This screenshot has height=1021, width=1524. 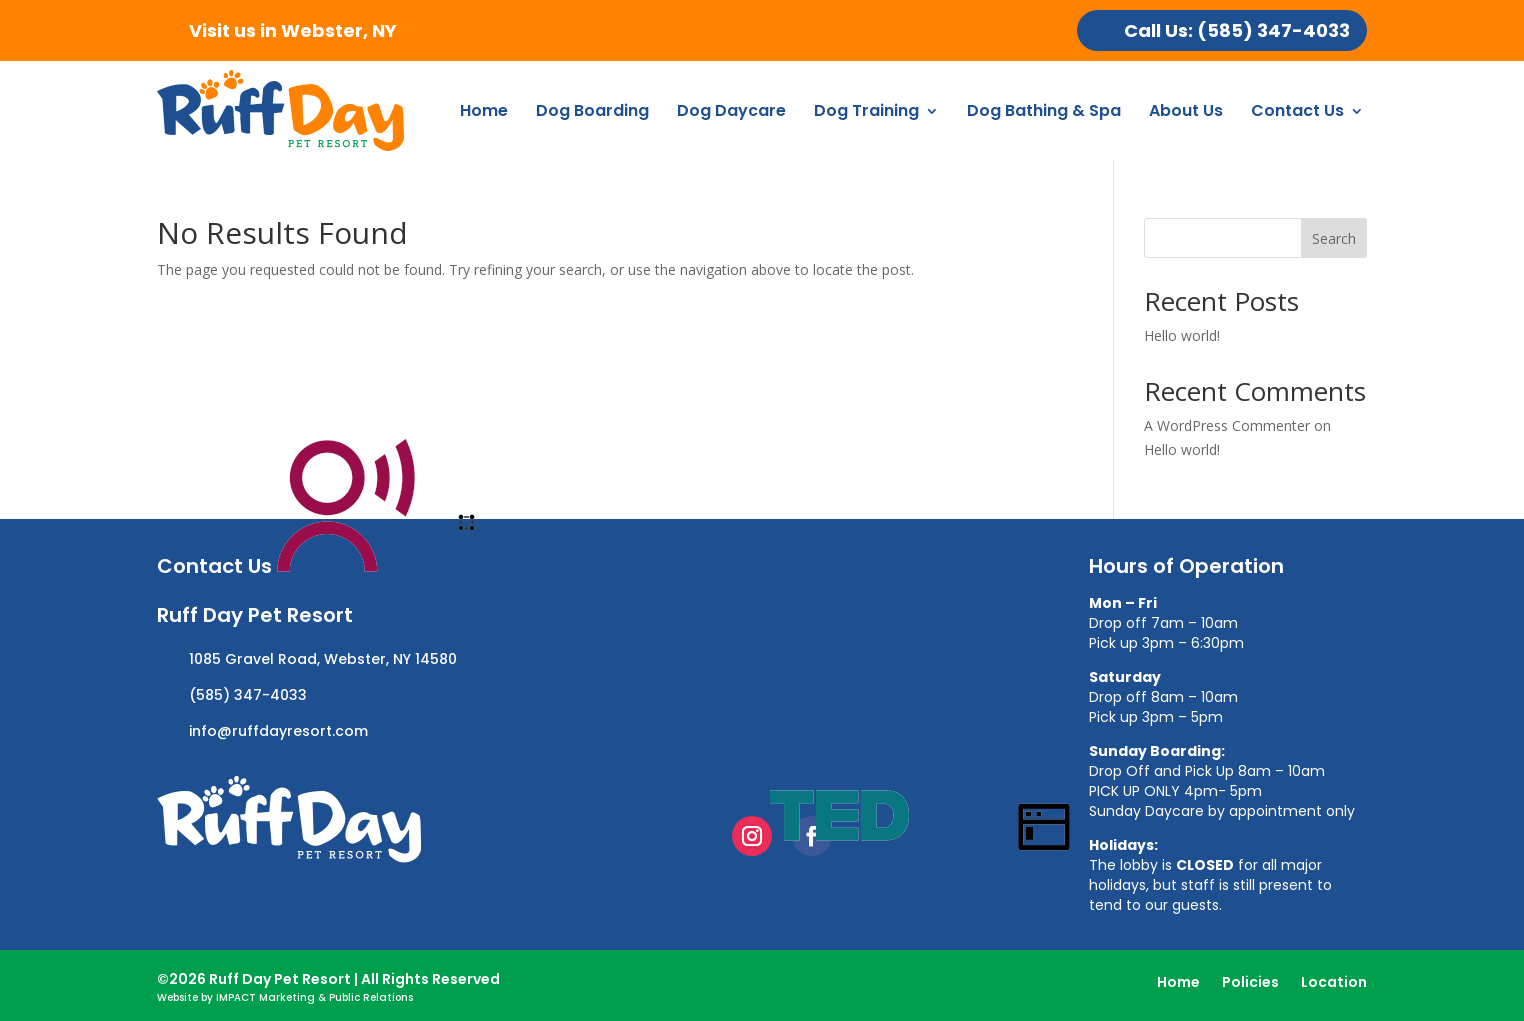 What do you see at coordinates (839, 815) in the screenshot?
I see `open the TED app` at bounding box center [839, 815].